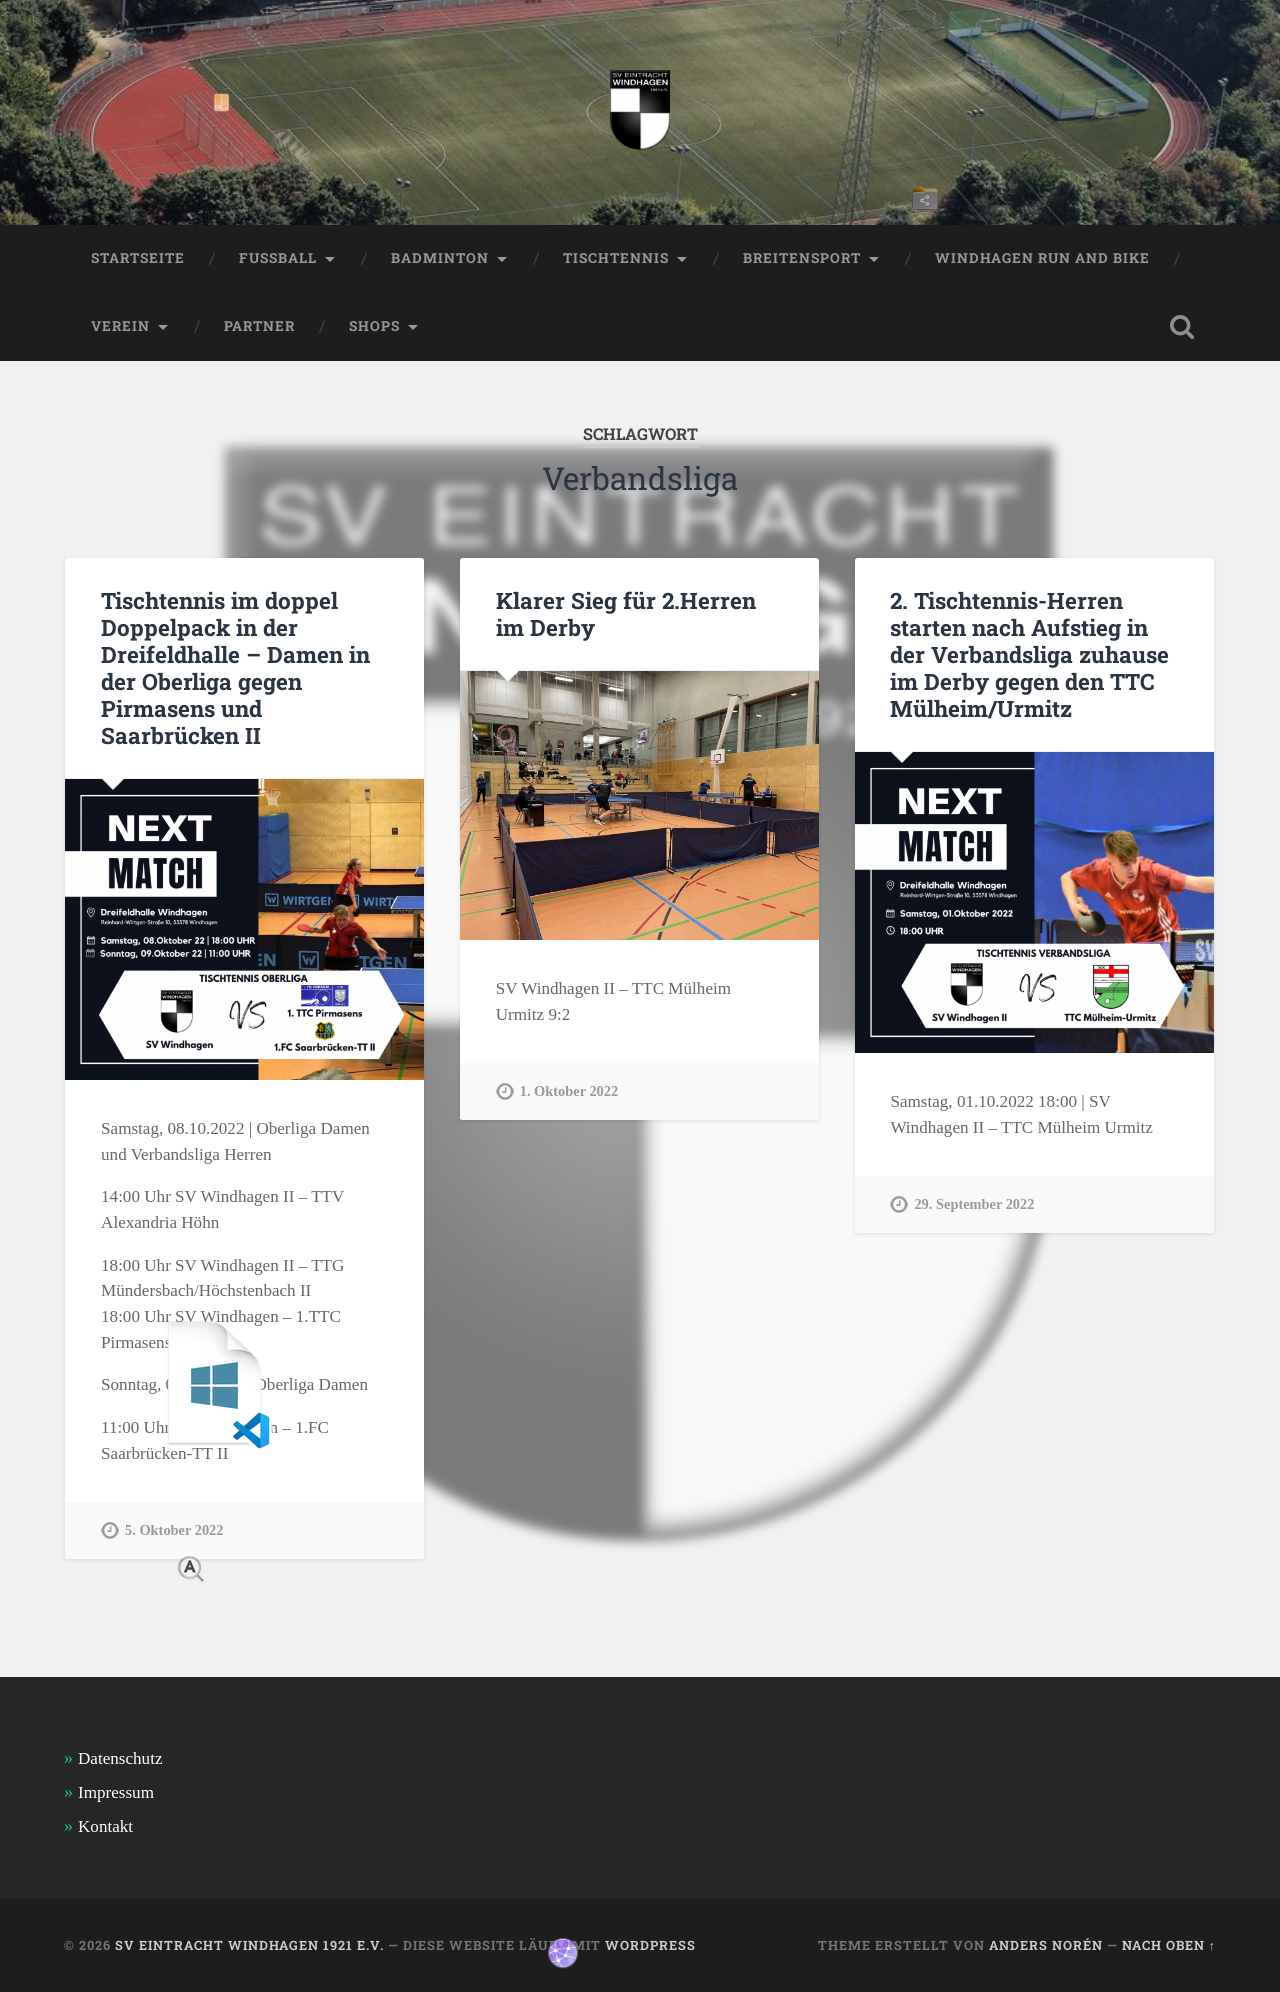 Image resolution: width=1280 pixels, height=1992 pixels. Describe the element at coordinates (214, 1385) in the screenshot. I see `open a batch file in Visual Studio Code` at that location.